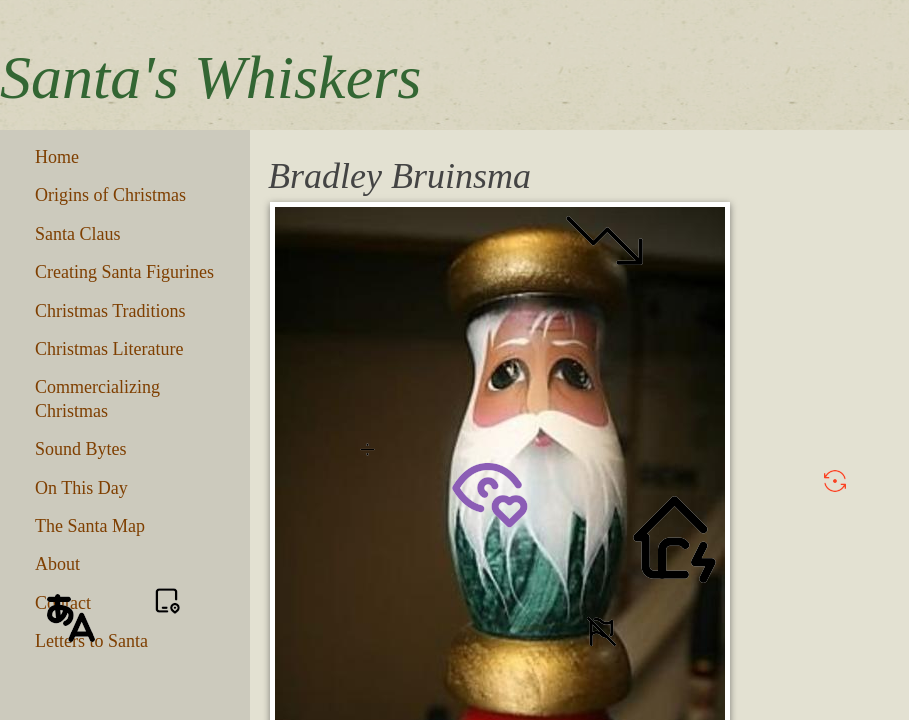  What do you see at coordinates (166, 600) in the screenshot?
I see `pin a location on your tablet device` at bounding box center [166, 600].